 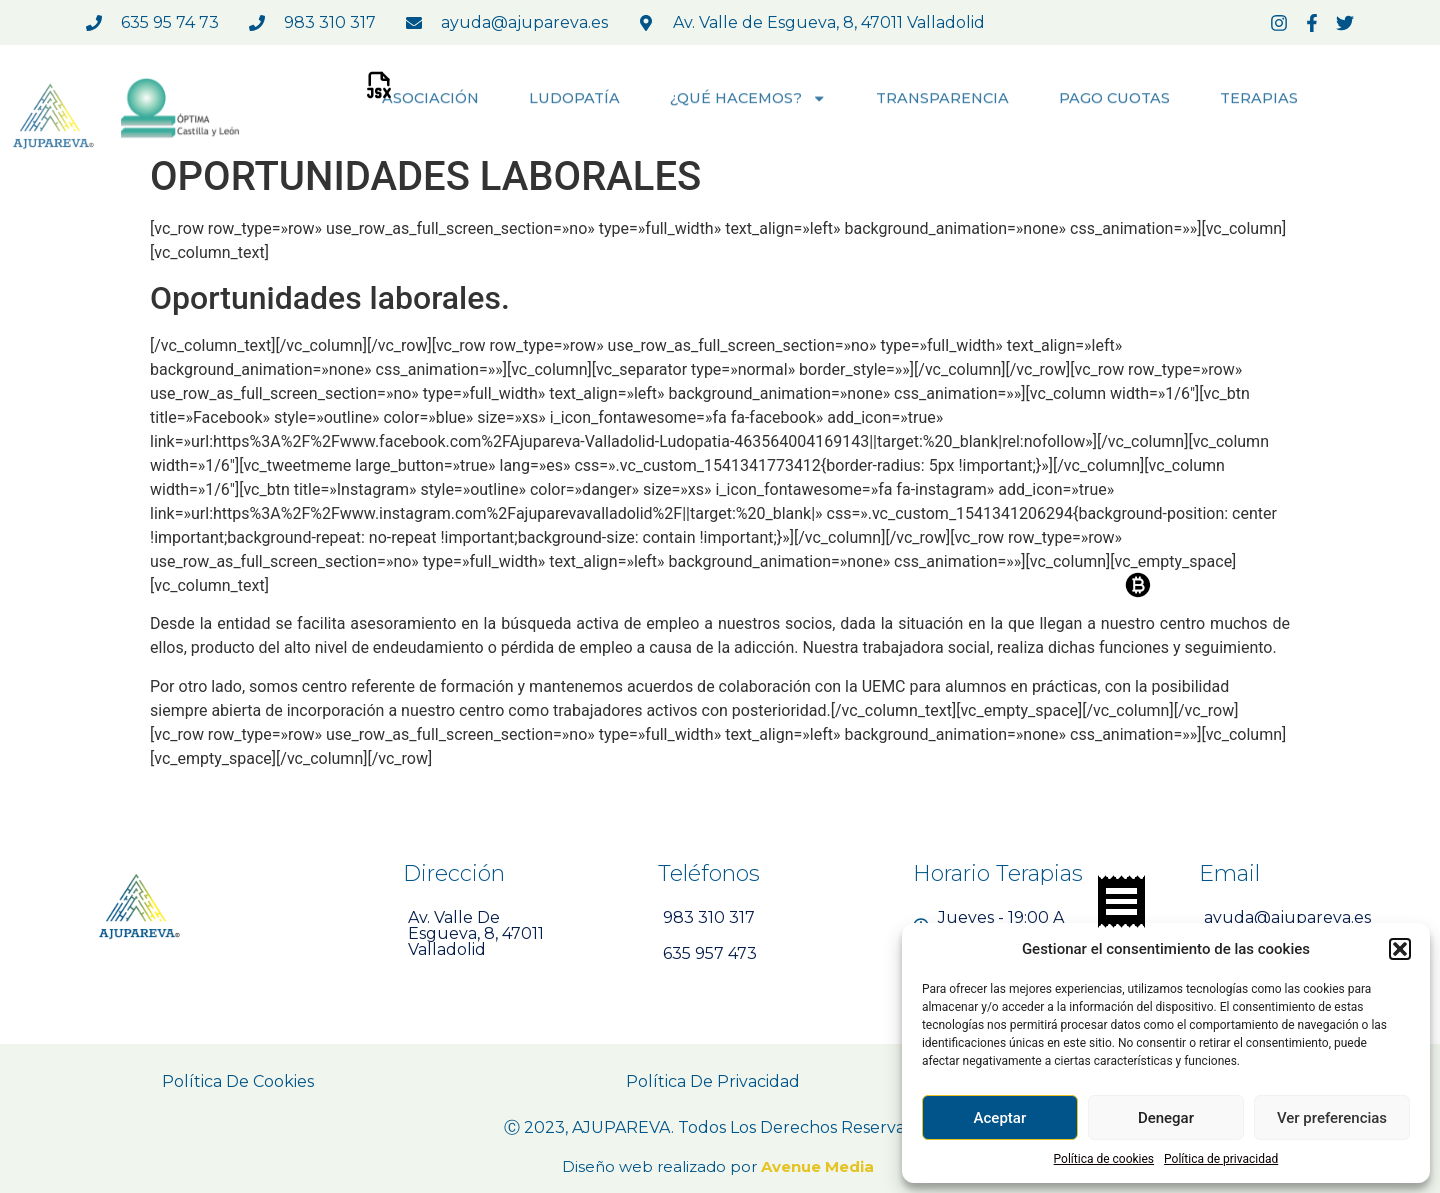 I want to click on indicates a JSX file type, so click(x=379, y=85).